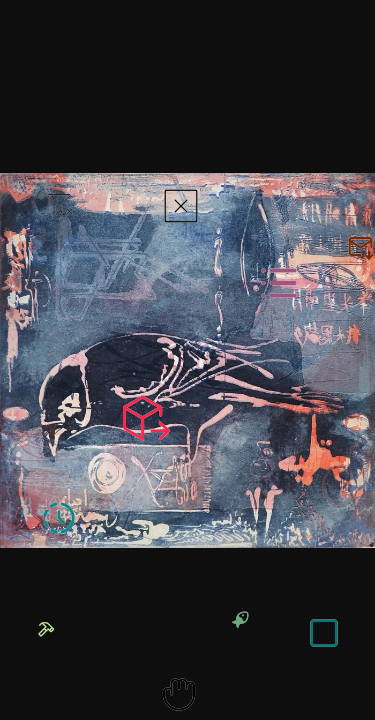 Image resolution: width=375 pixels, height=720 pixels. I want to click on close or dismiss a modal window, so click(181, 206).